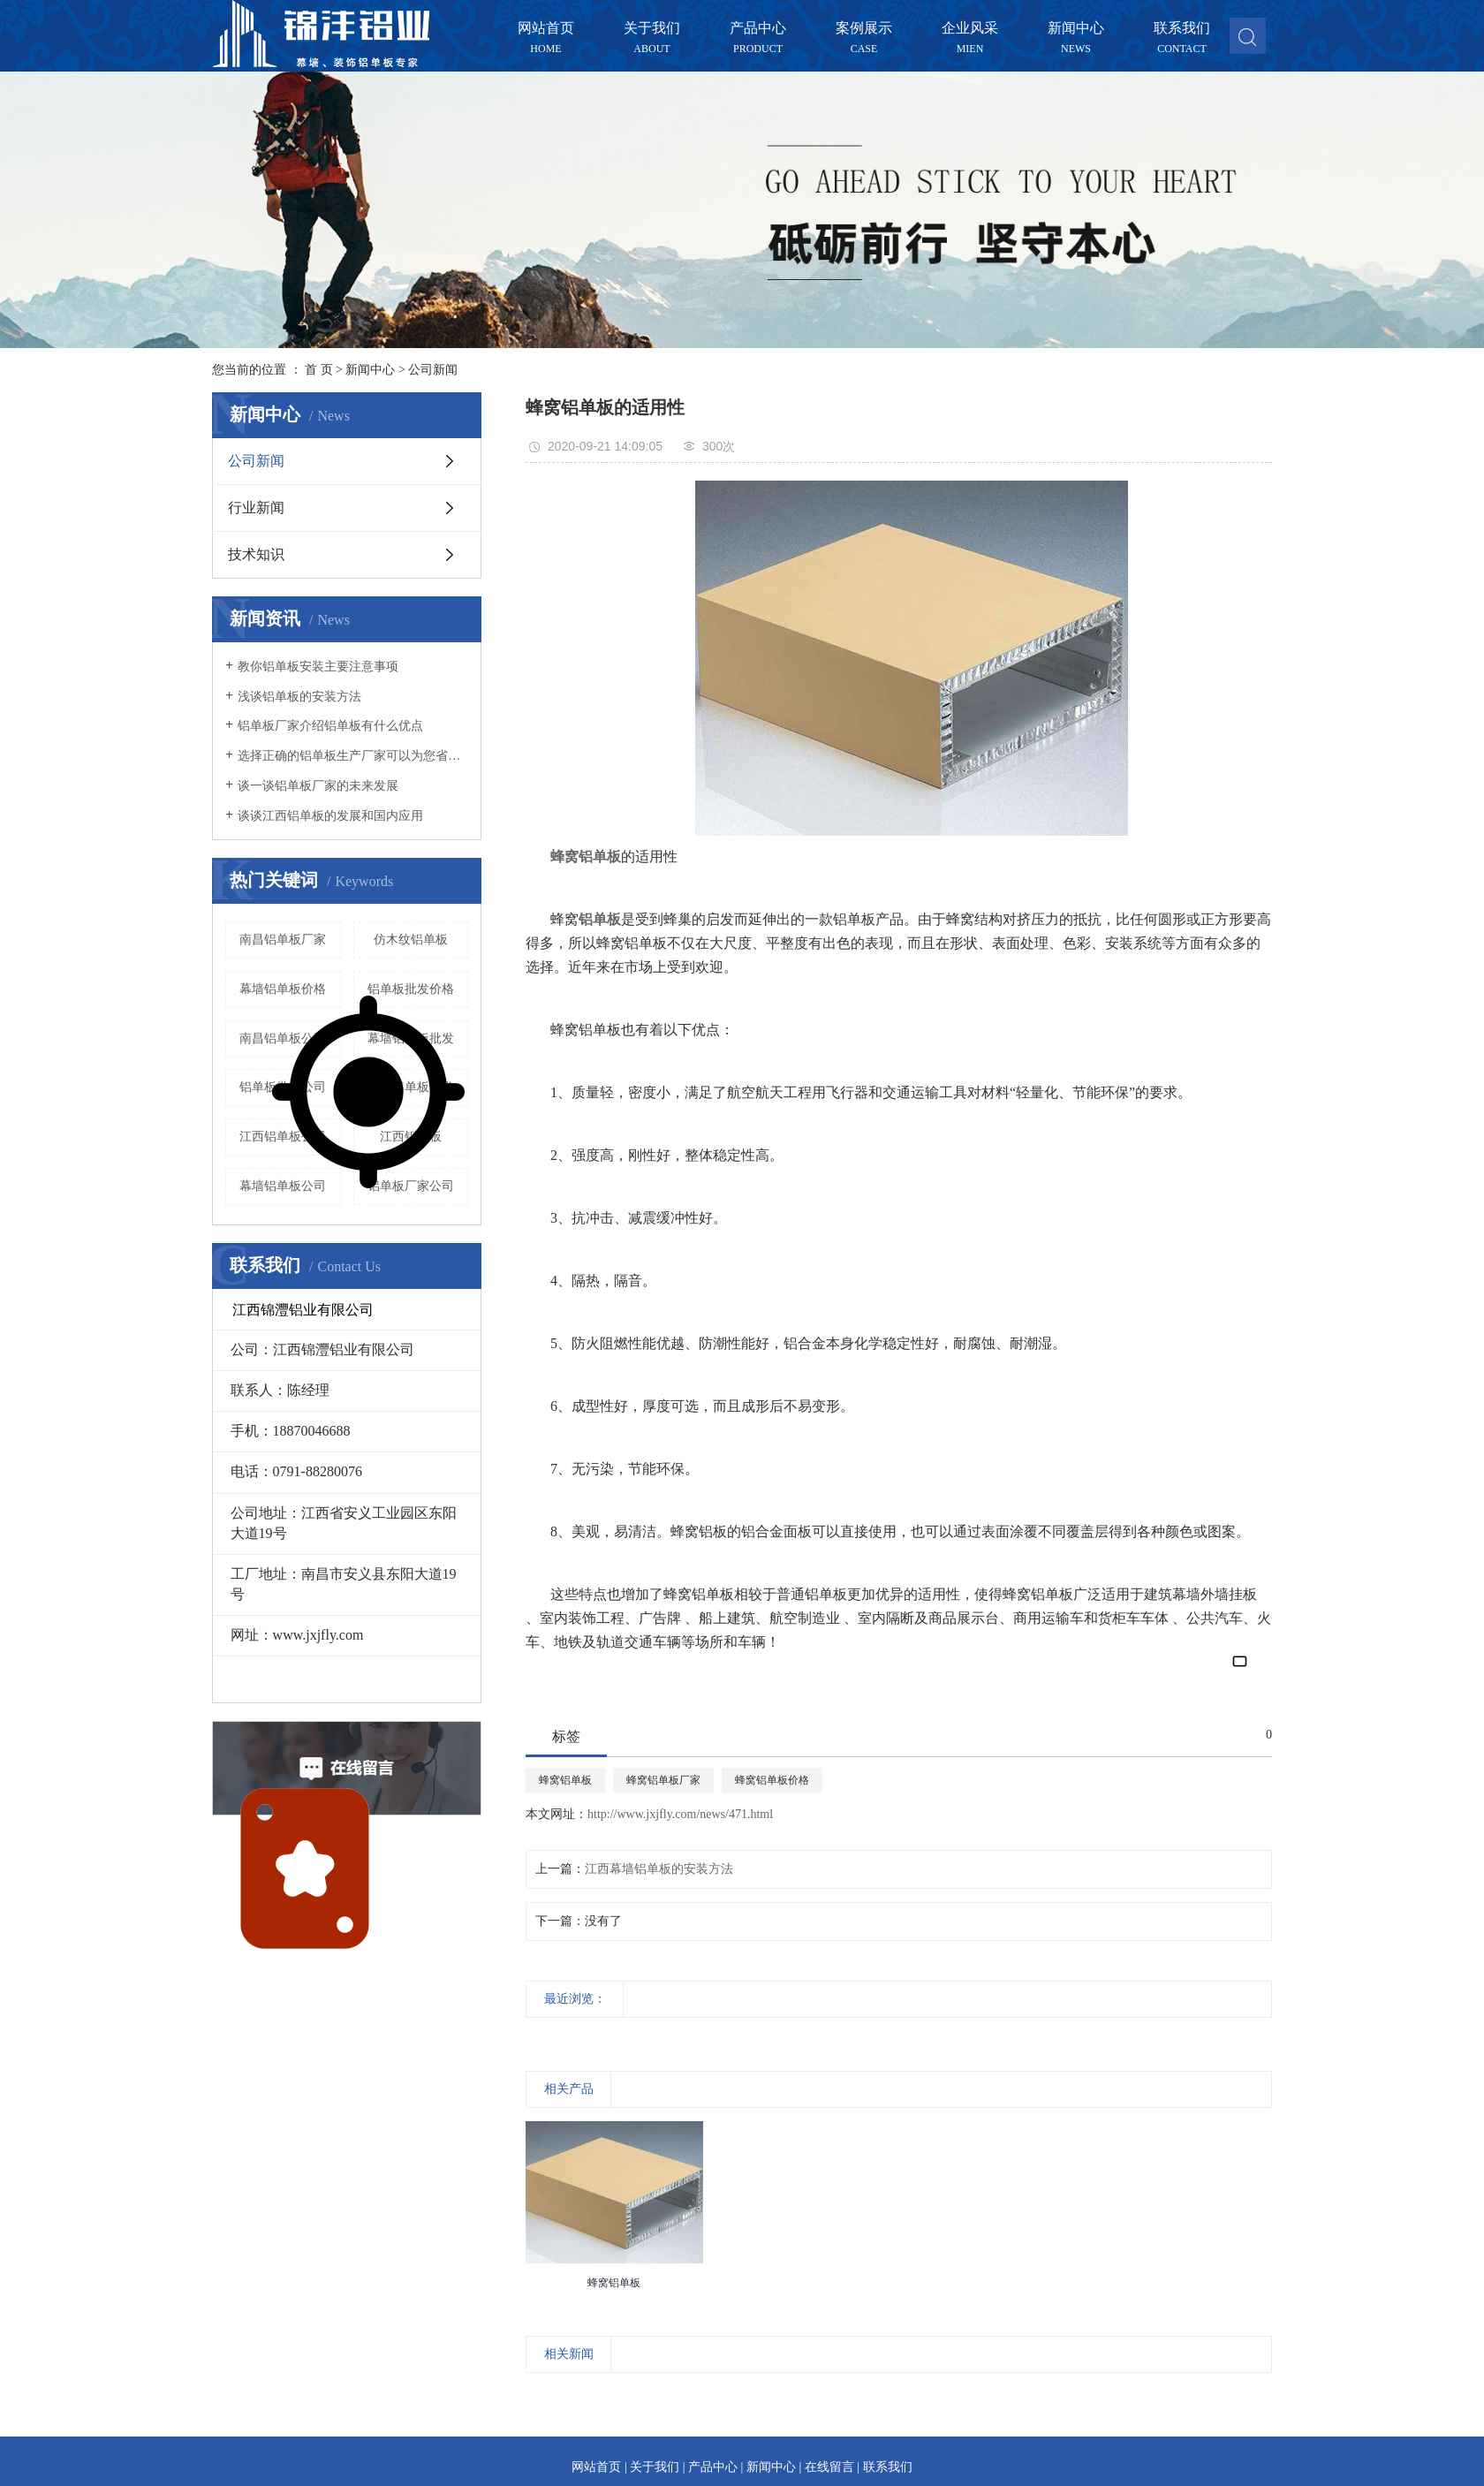 Image resolution: width=1484 pixels, height=2486 pixels. I want to click on view starred or favorite playing cards, so click(305, 1868).